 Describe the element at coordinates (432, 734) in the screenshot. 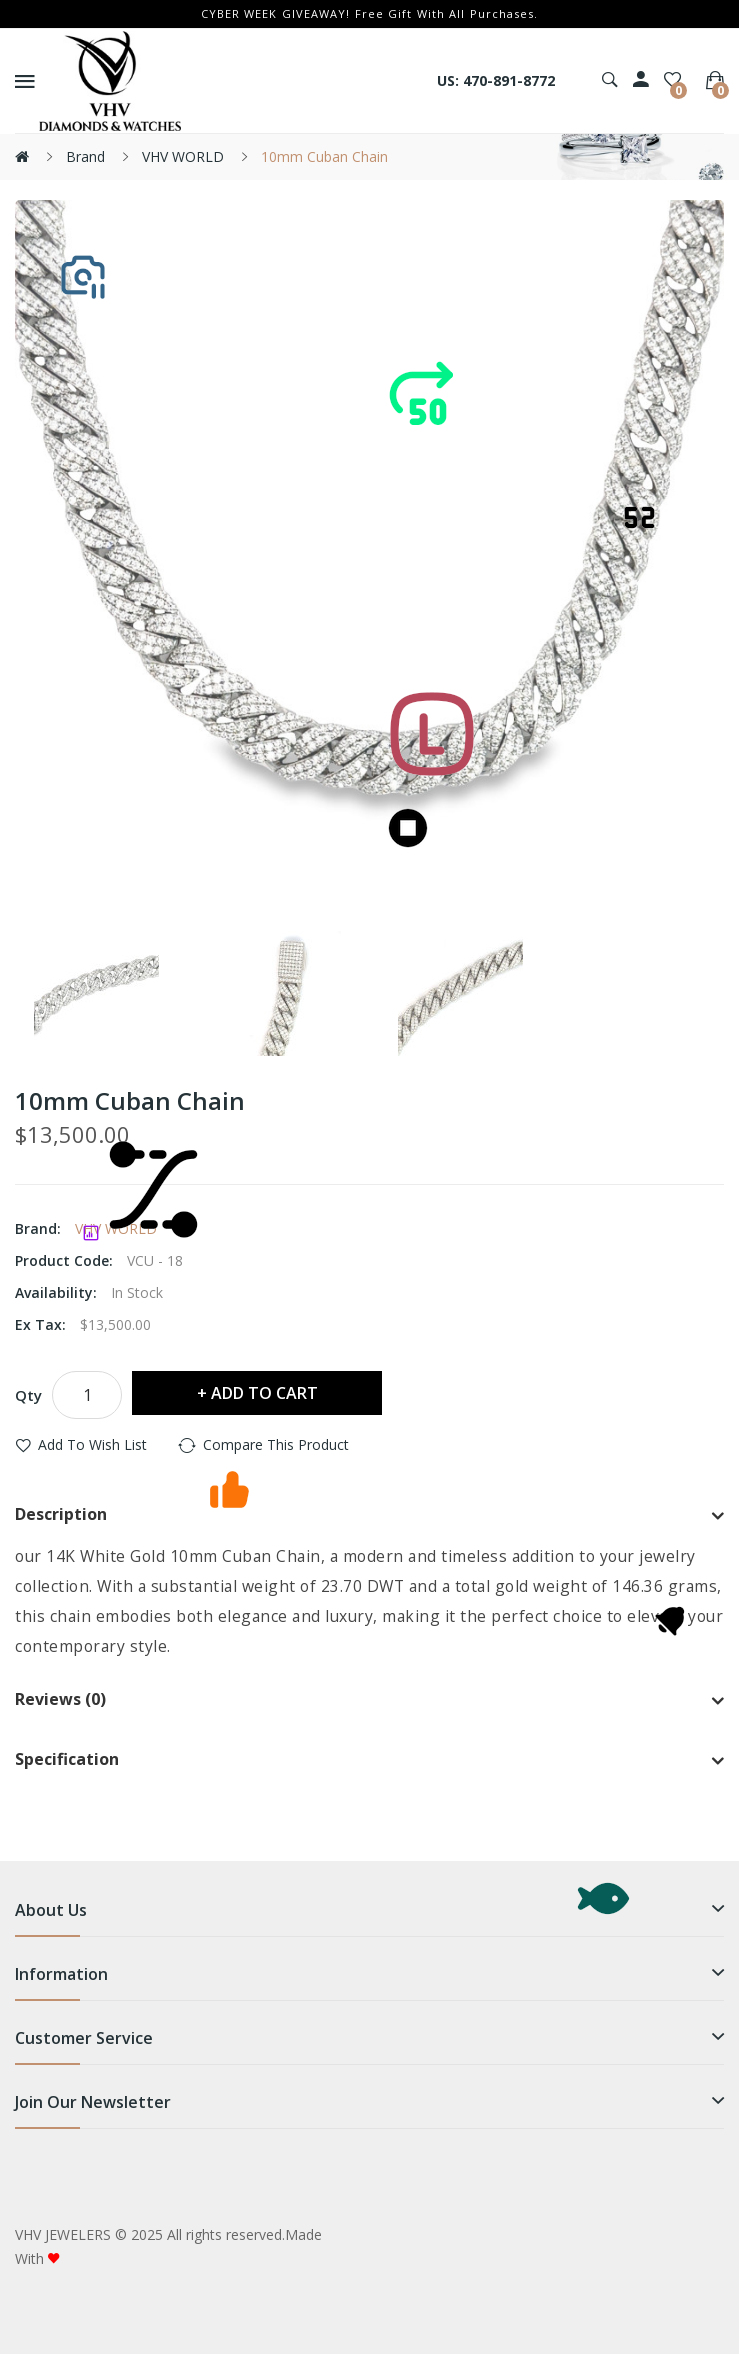

I see `indicates an item or category labeled "L"` at that location.